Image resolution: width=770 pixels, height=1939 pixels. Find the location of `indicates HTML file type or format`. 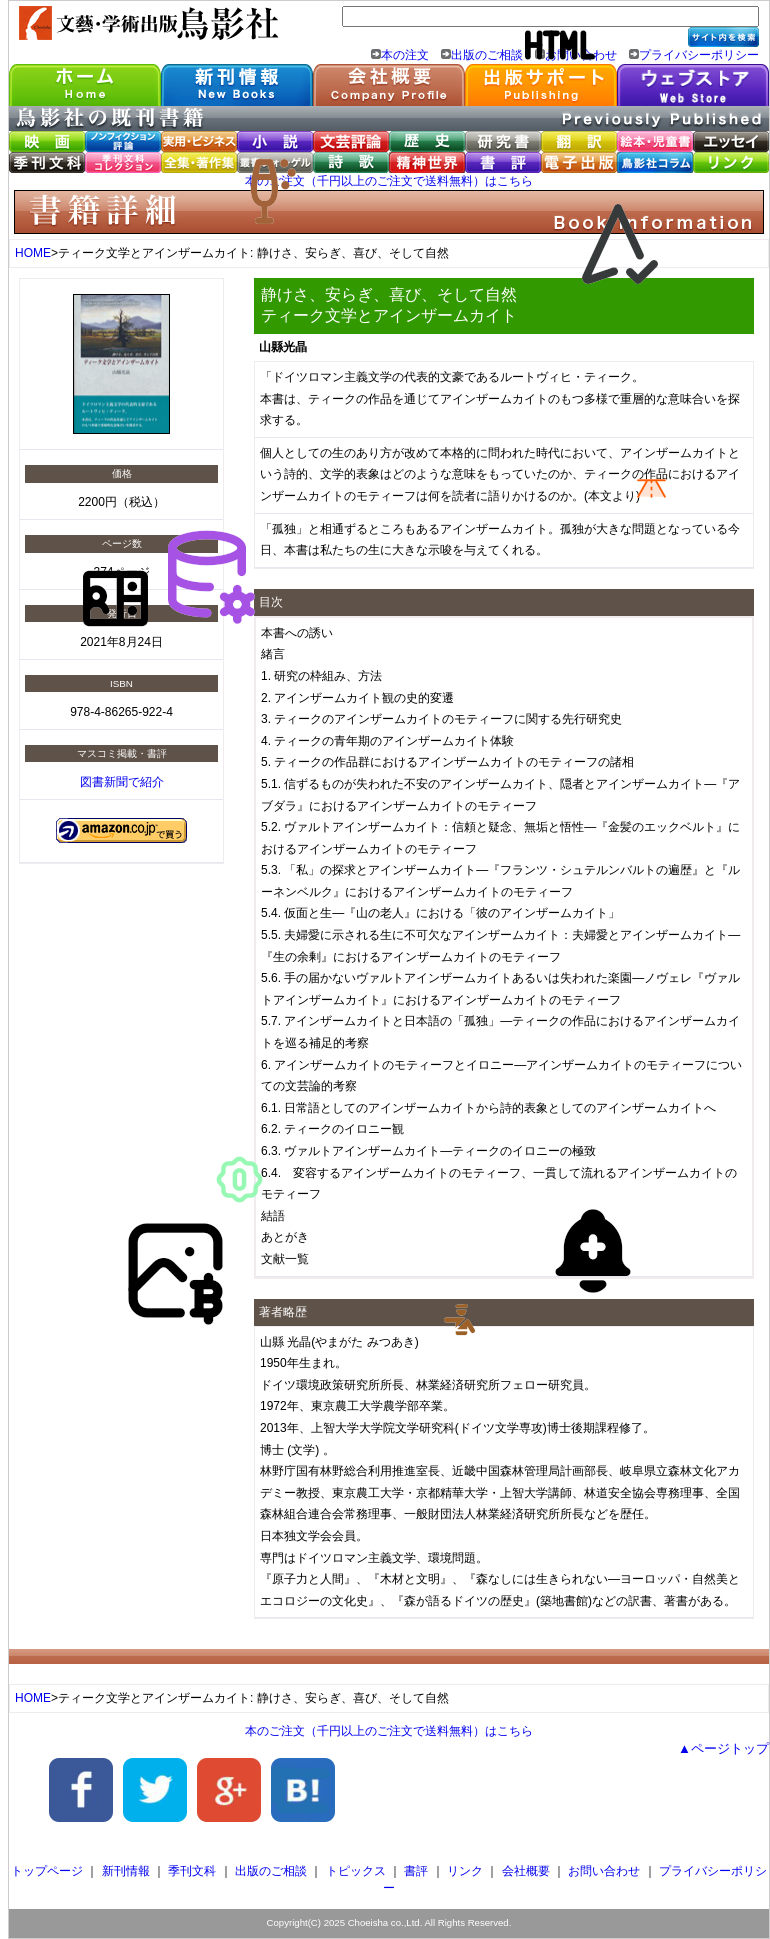

indicates HTML file type or format is located at coordinates (560, 45).